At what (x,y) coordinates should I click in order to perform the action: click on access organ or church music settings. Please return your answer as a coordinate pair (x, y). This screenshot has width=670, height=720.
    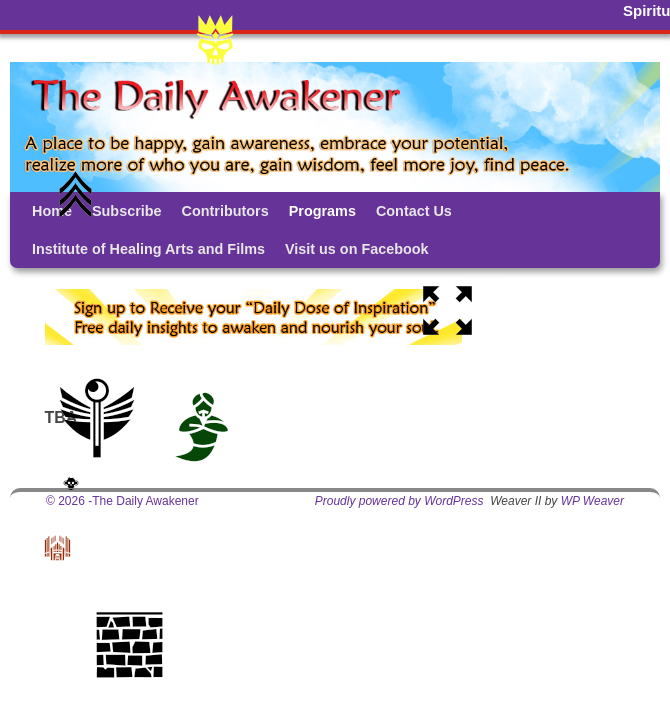
    Looking at the image, I should click on (57, 547).